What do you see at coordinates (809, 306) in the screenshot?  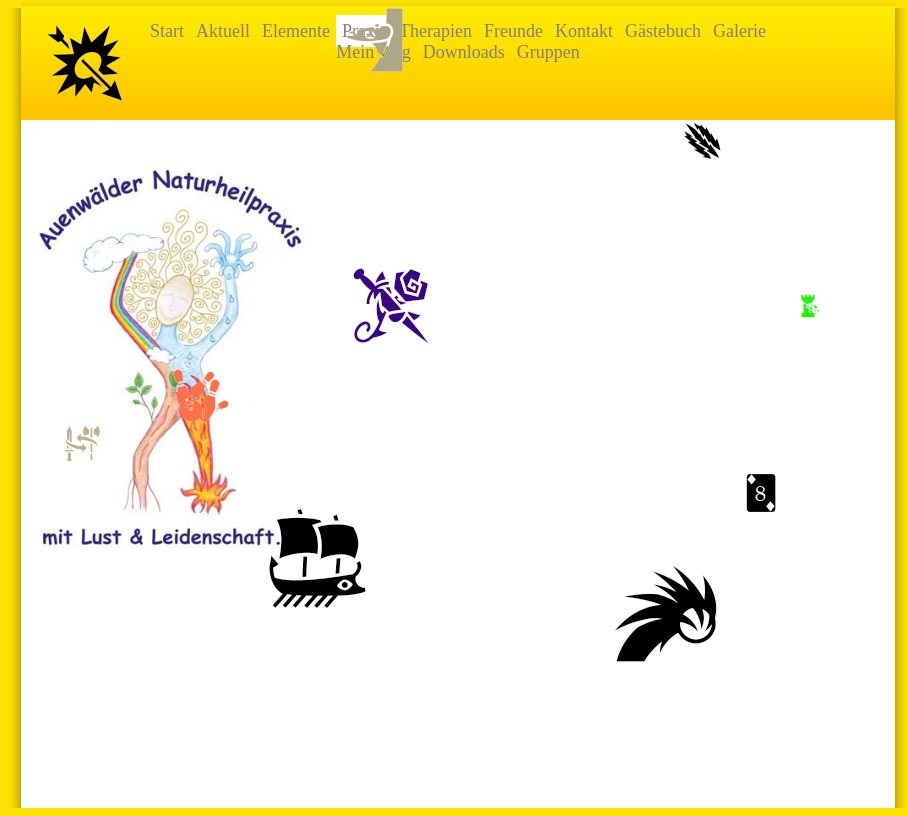 I see `indicates a destroyed or damaged tower in a game` at bounding box center [809, 306].